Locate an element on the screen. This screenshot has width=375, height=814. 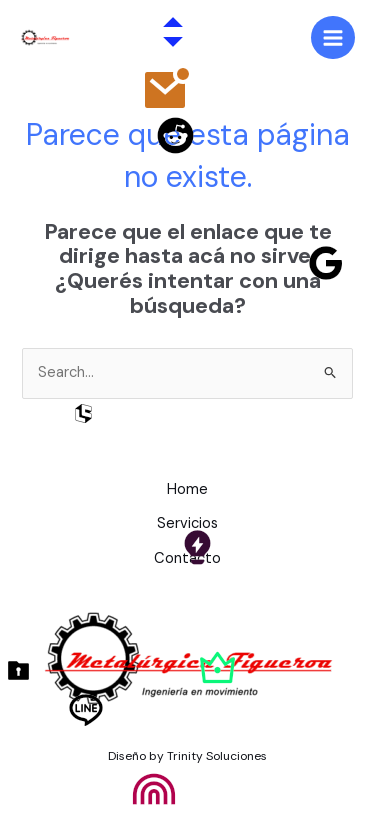
loot crate subscription service logo is located at coordinates (83, 413).